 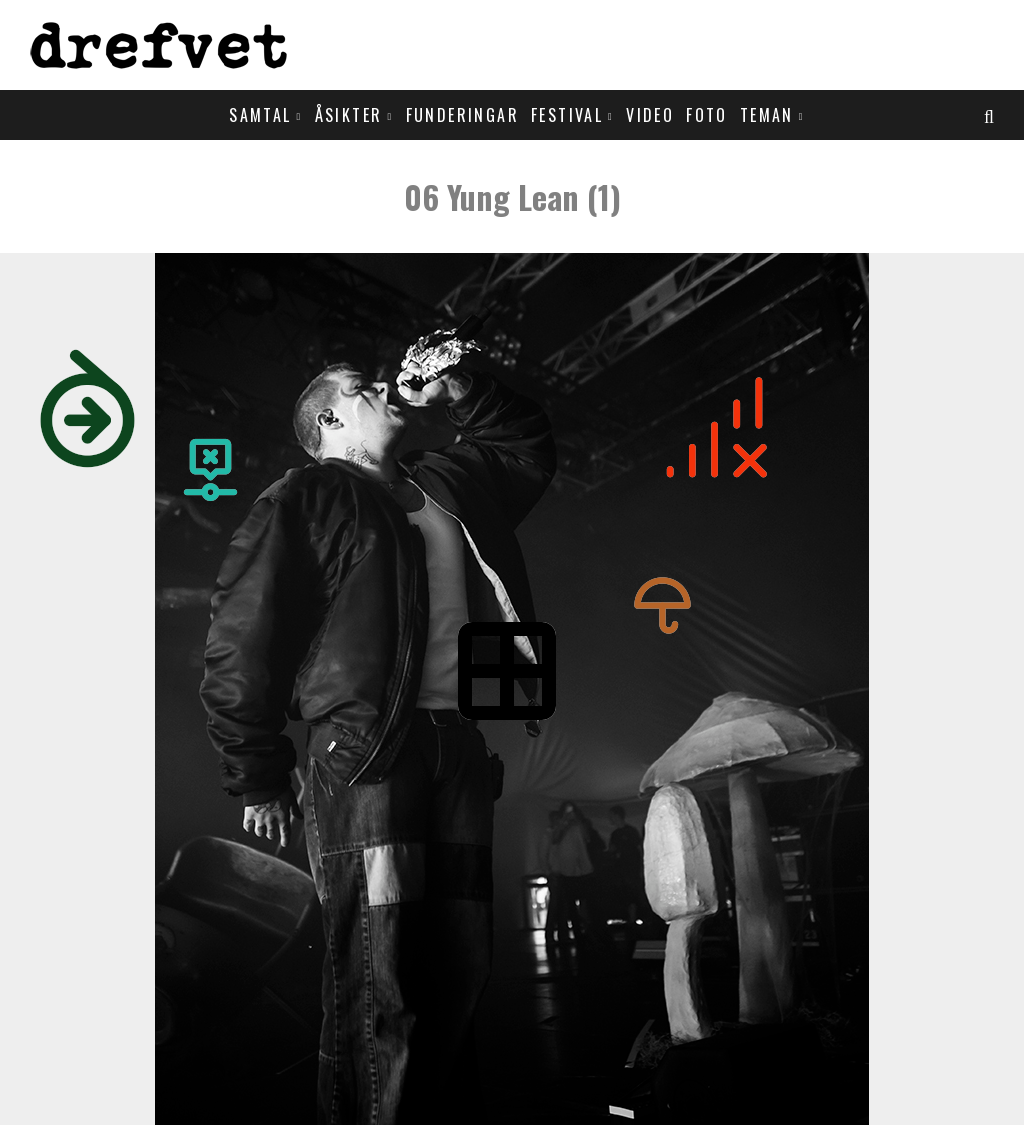 I want to click on no cellular signal available, so click(x=719, y=434).